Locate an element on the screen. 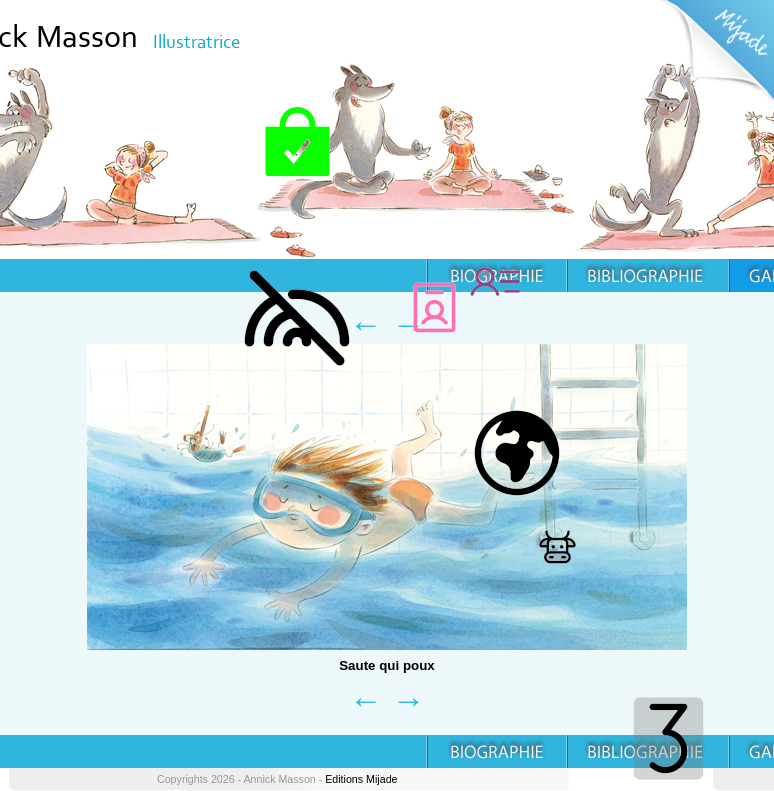  view user profile or identity information is located at coordinates (434, 307).